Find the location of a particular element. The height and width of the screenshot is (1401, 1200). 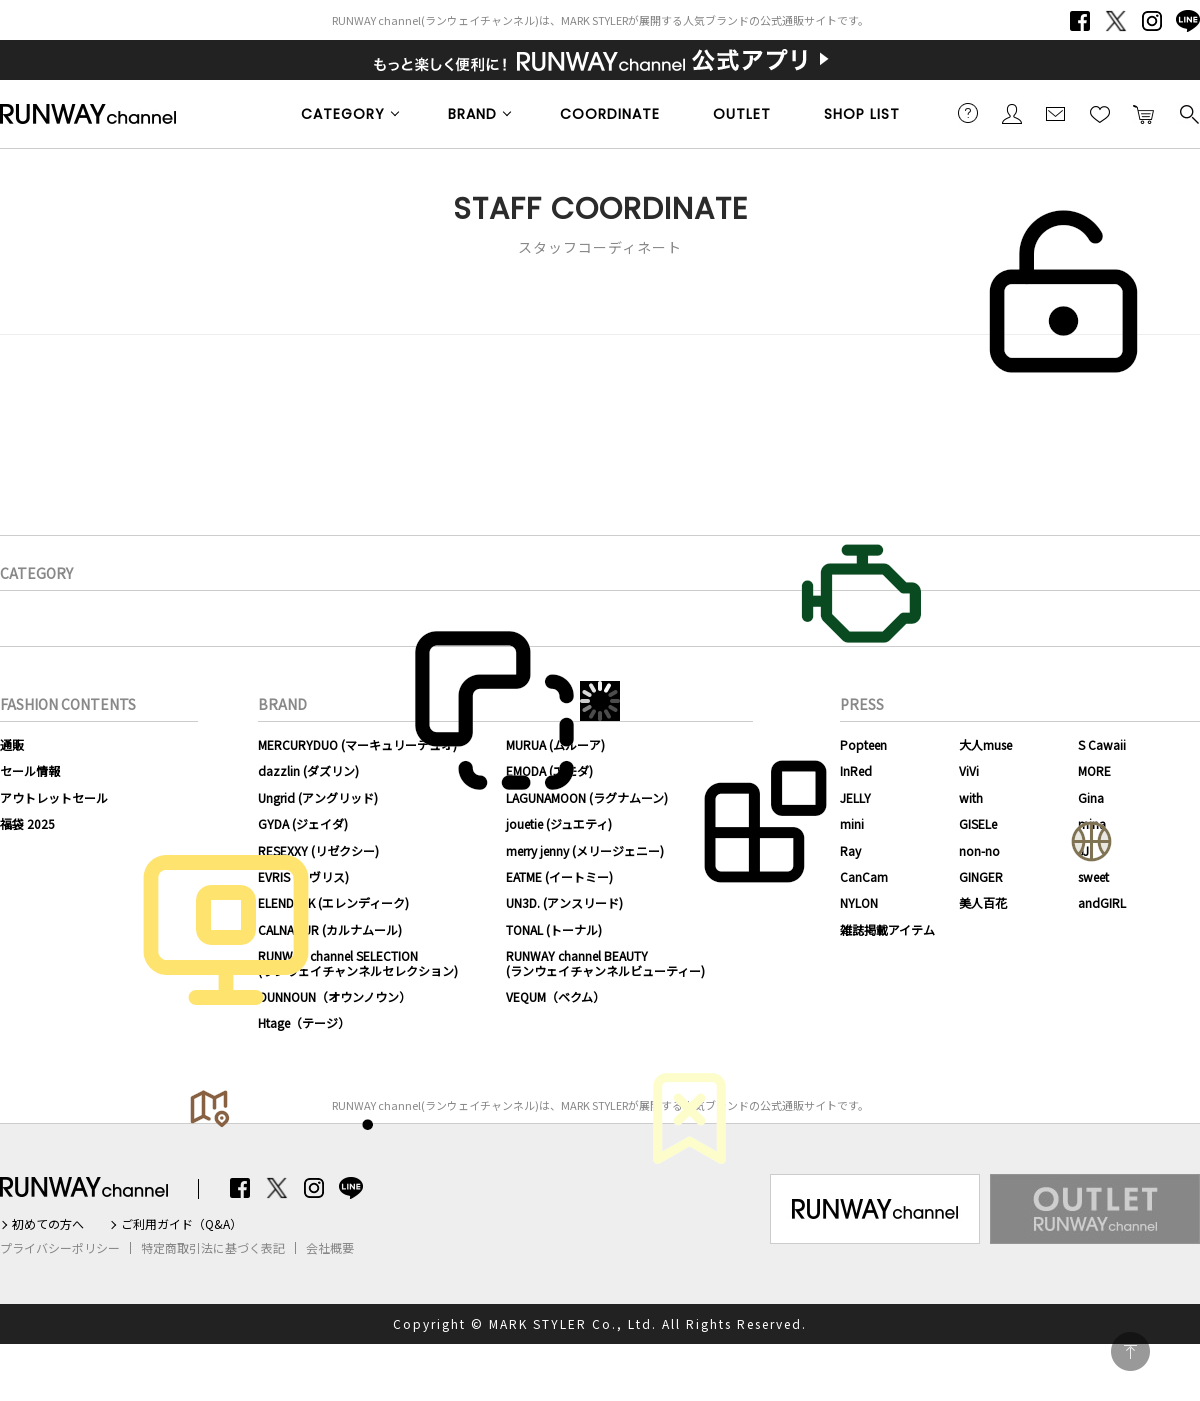

unlock or access secured content is located at coordinates (1063, 291).